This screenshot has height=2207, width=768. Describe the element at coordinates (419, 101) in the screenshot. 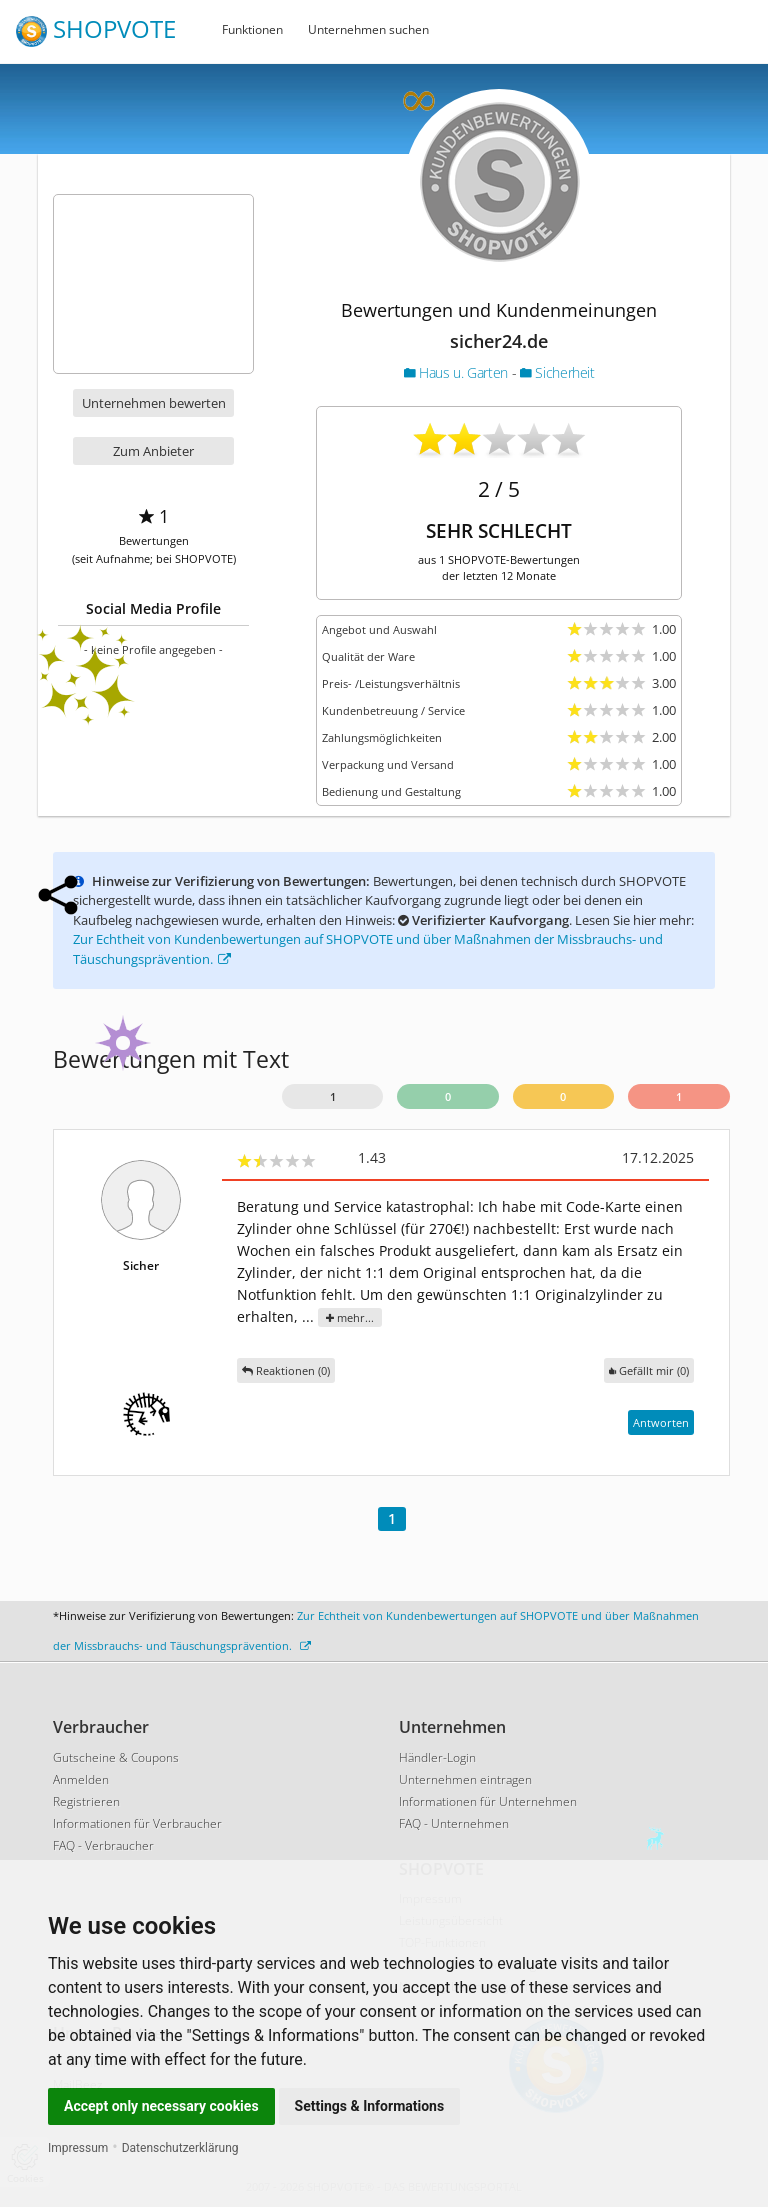

I see `indicates unlimited or infinite quantity` at that location.